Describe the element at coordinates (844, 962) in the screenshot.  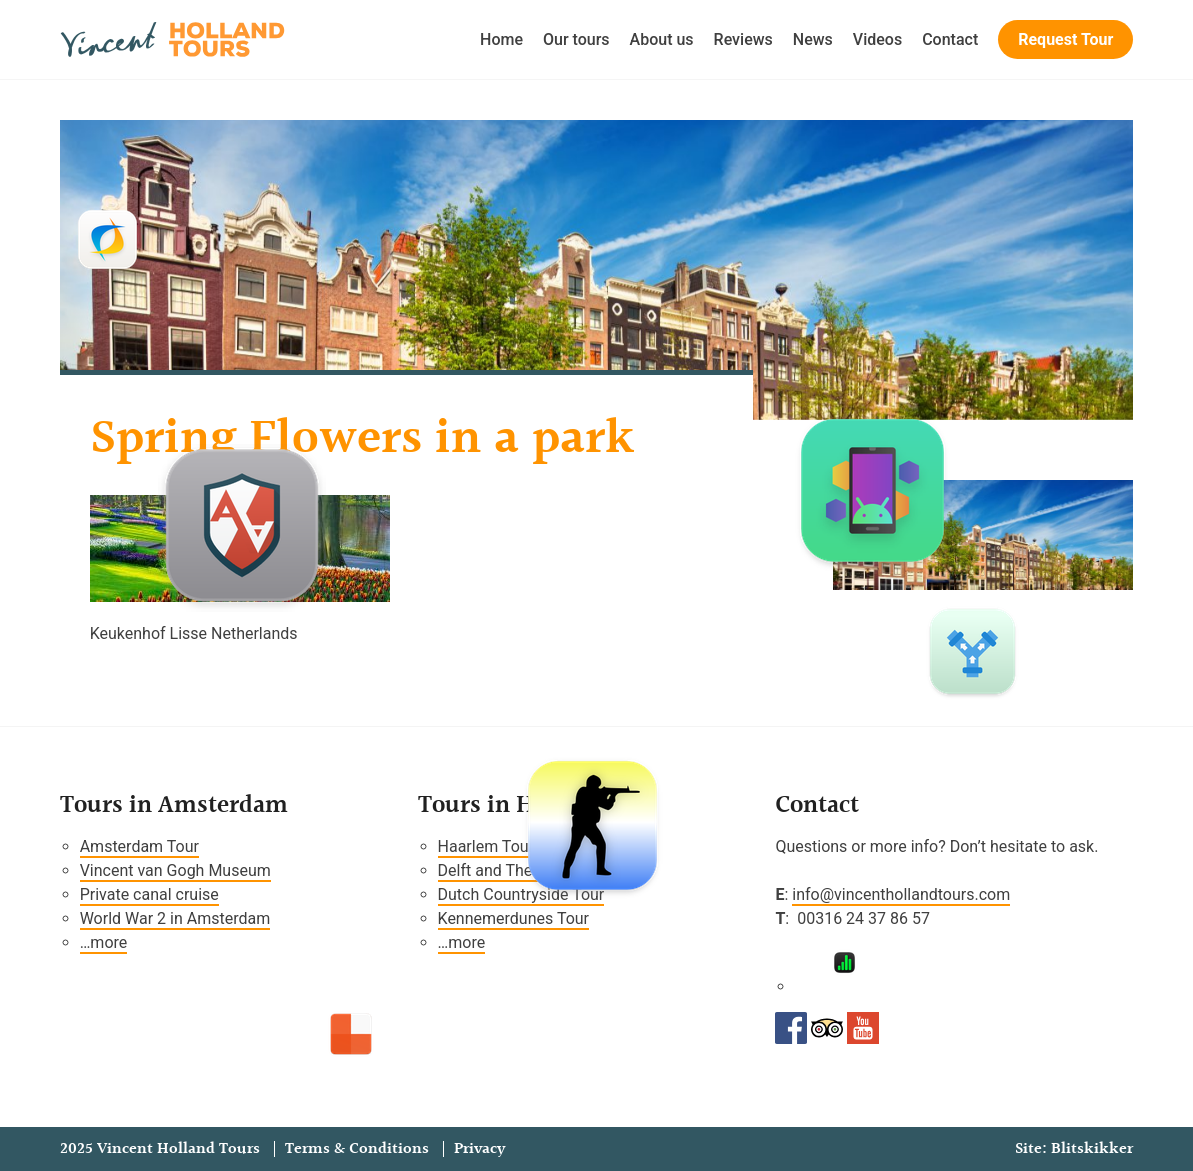
I see `open apple numbers spreadsheet app` at that location.